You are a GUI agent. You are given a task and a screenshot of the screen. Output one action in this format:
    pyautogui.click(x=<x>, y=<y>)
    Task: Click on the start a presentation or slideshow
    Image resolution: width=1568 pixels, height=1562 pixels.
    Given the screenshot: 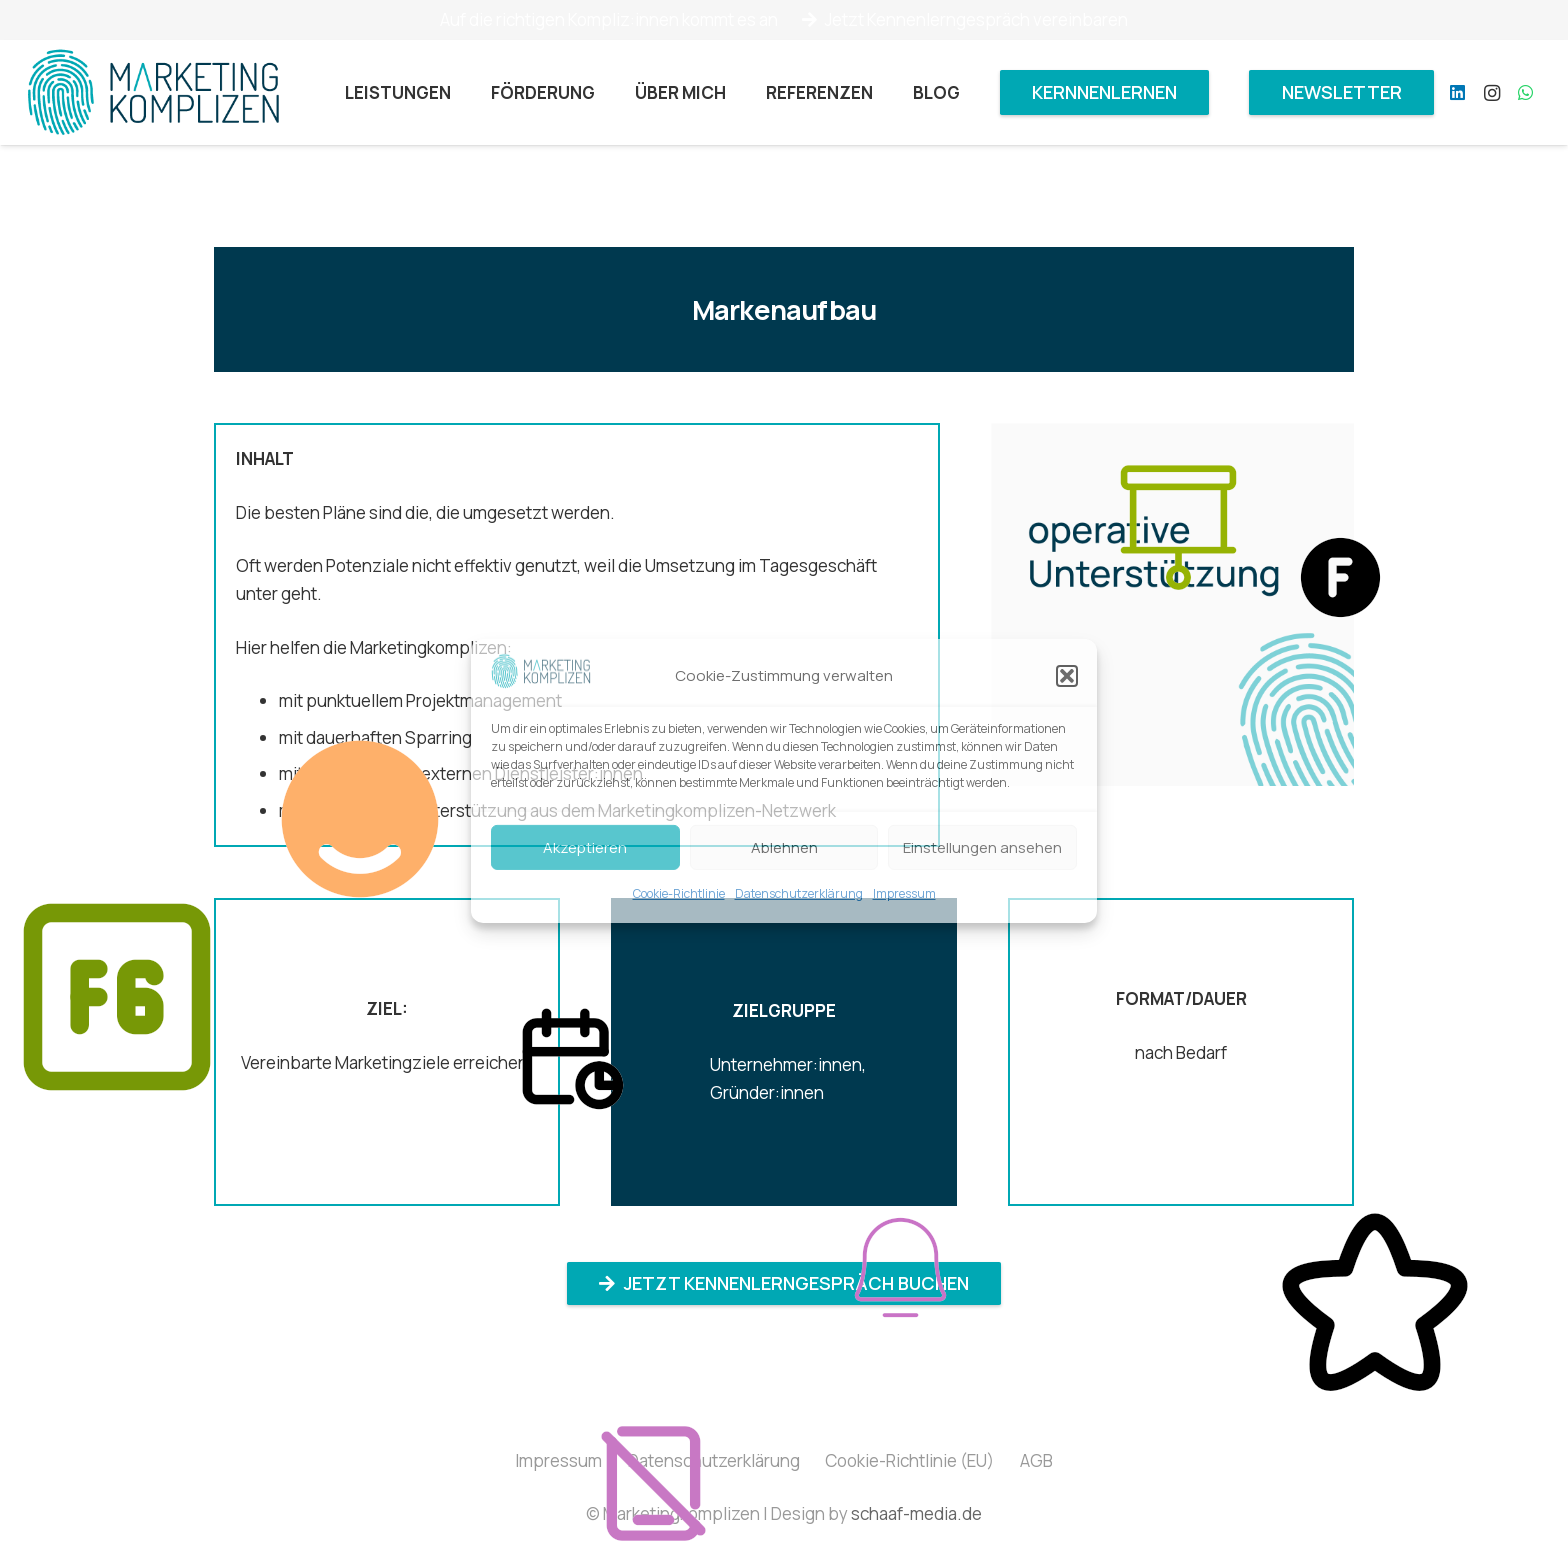 What is the action you would take?
    pyautogui.click(x=1178, y=518)
    